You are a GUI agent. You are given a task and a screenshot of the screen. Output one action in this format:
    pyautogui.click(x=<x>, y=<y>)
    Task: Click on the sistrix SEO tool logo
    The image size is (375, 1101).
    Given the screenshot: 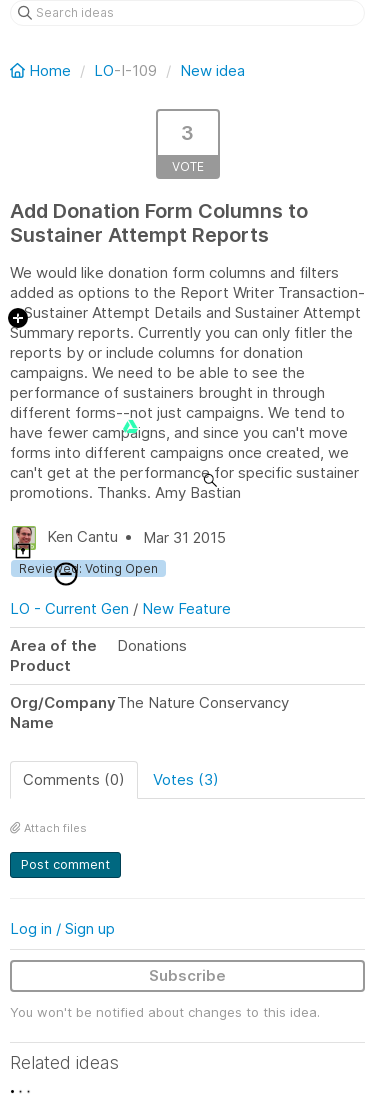 What is the action you would take?
    pyautogui.click(x=210, y=480)
    